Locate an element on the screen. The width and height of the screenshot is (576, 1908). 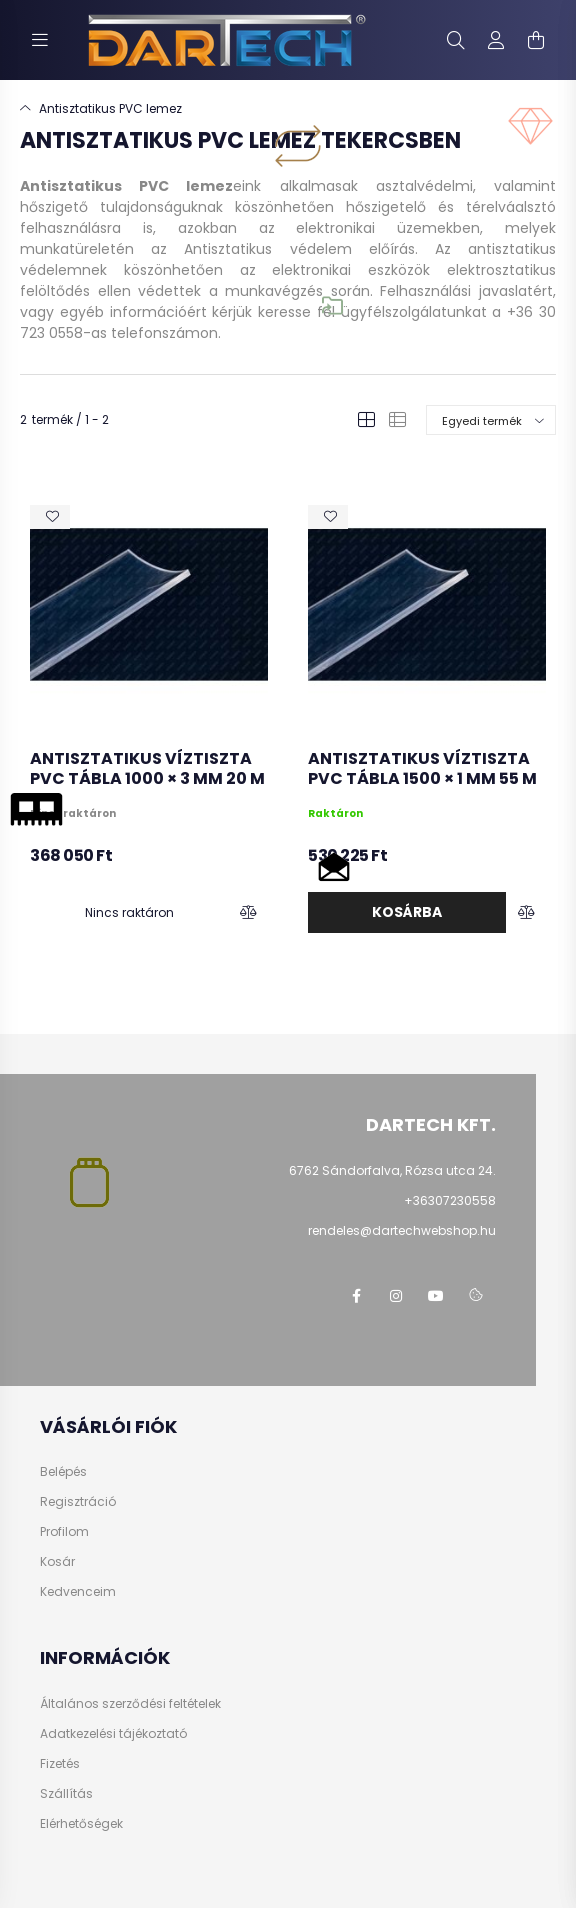
toggle repeat mode for media playback is located at coordinates (298, 146).